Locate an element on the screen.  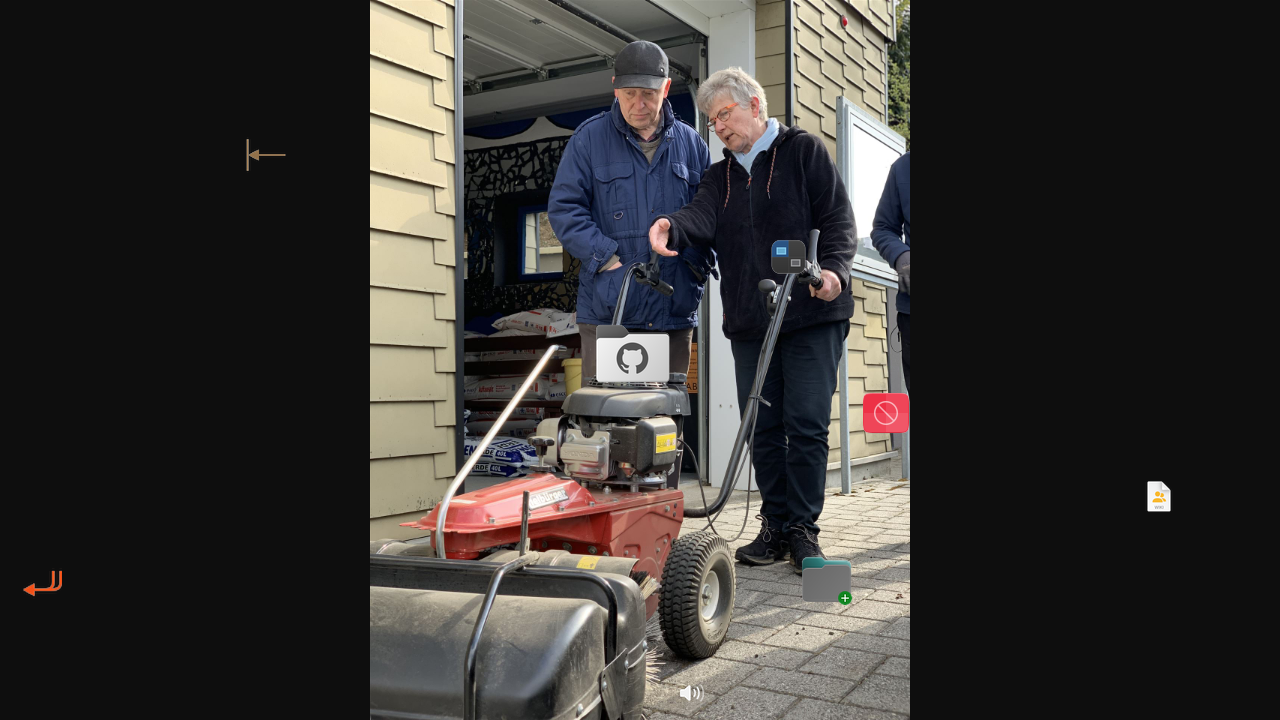
indicates image failed to load is located at coordinates (886, 412).